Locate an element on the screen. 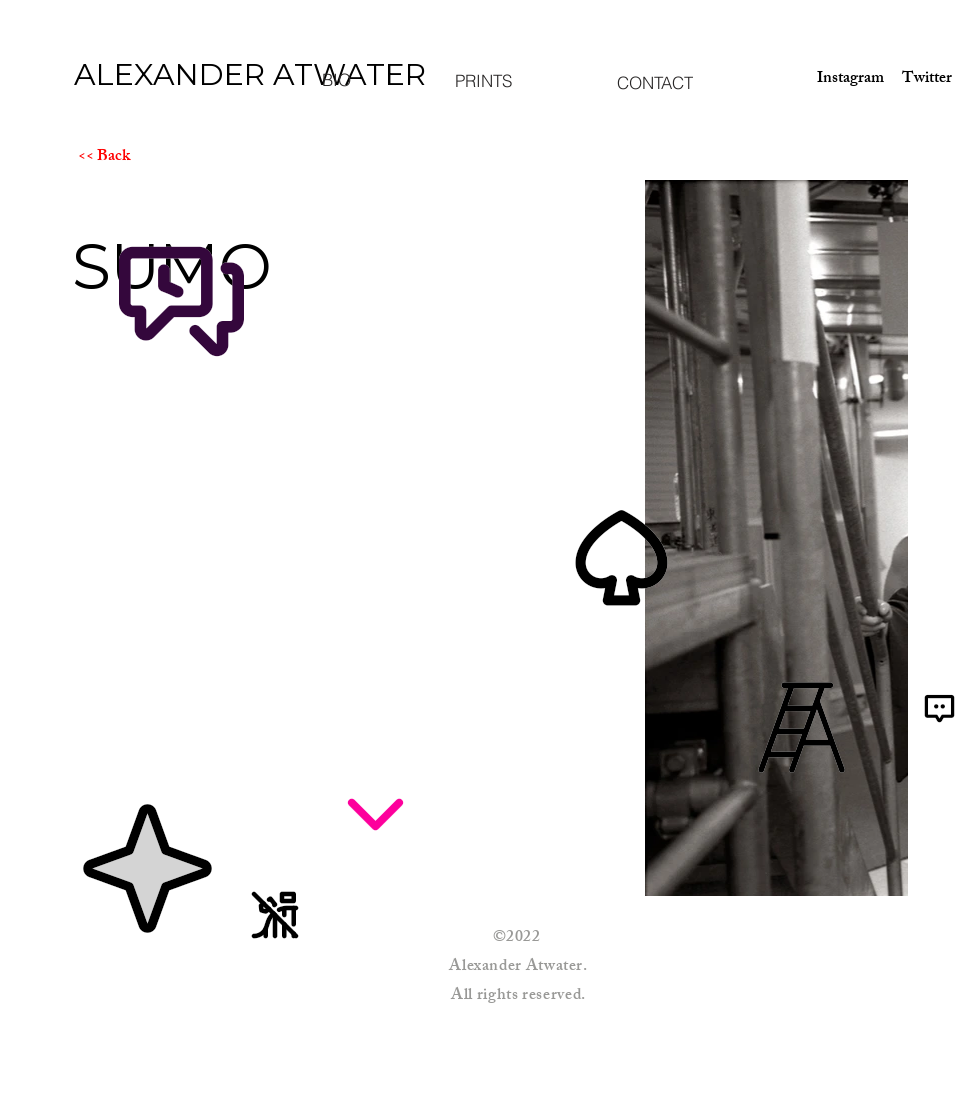 This screenshot has width=980, height=1111. open chat or messaging is located at coordinates (939, 707).